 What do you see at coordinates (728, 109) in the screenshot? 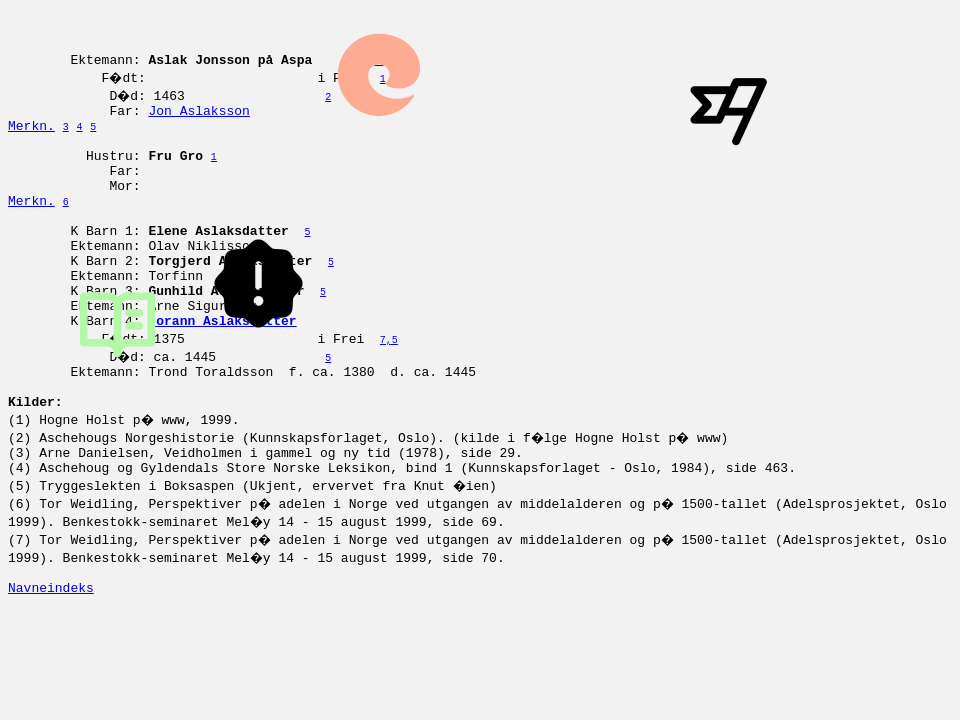
I see `flag or mark an item for follow-up` at bounding box center [728, 109].